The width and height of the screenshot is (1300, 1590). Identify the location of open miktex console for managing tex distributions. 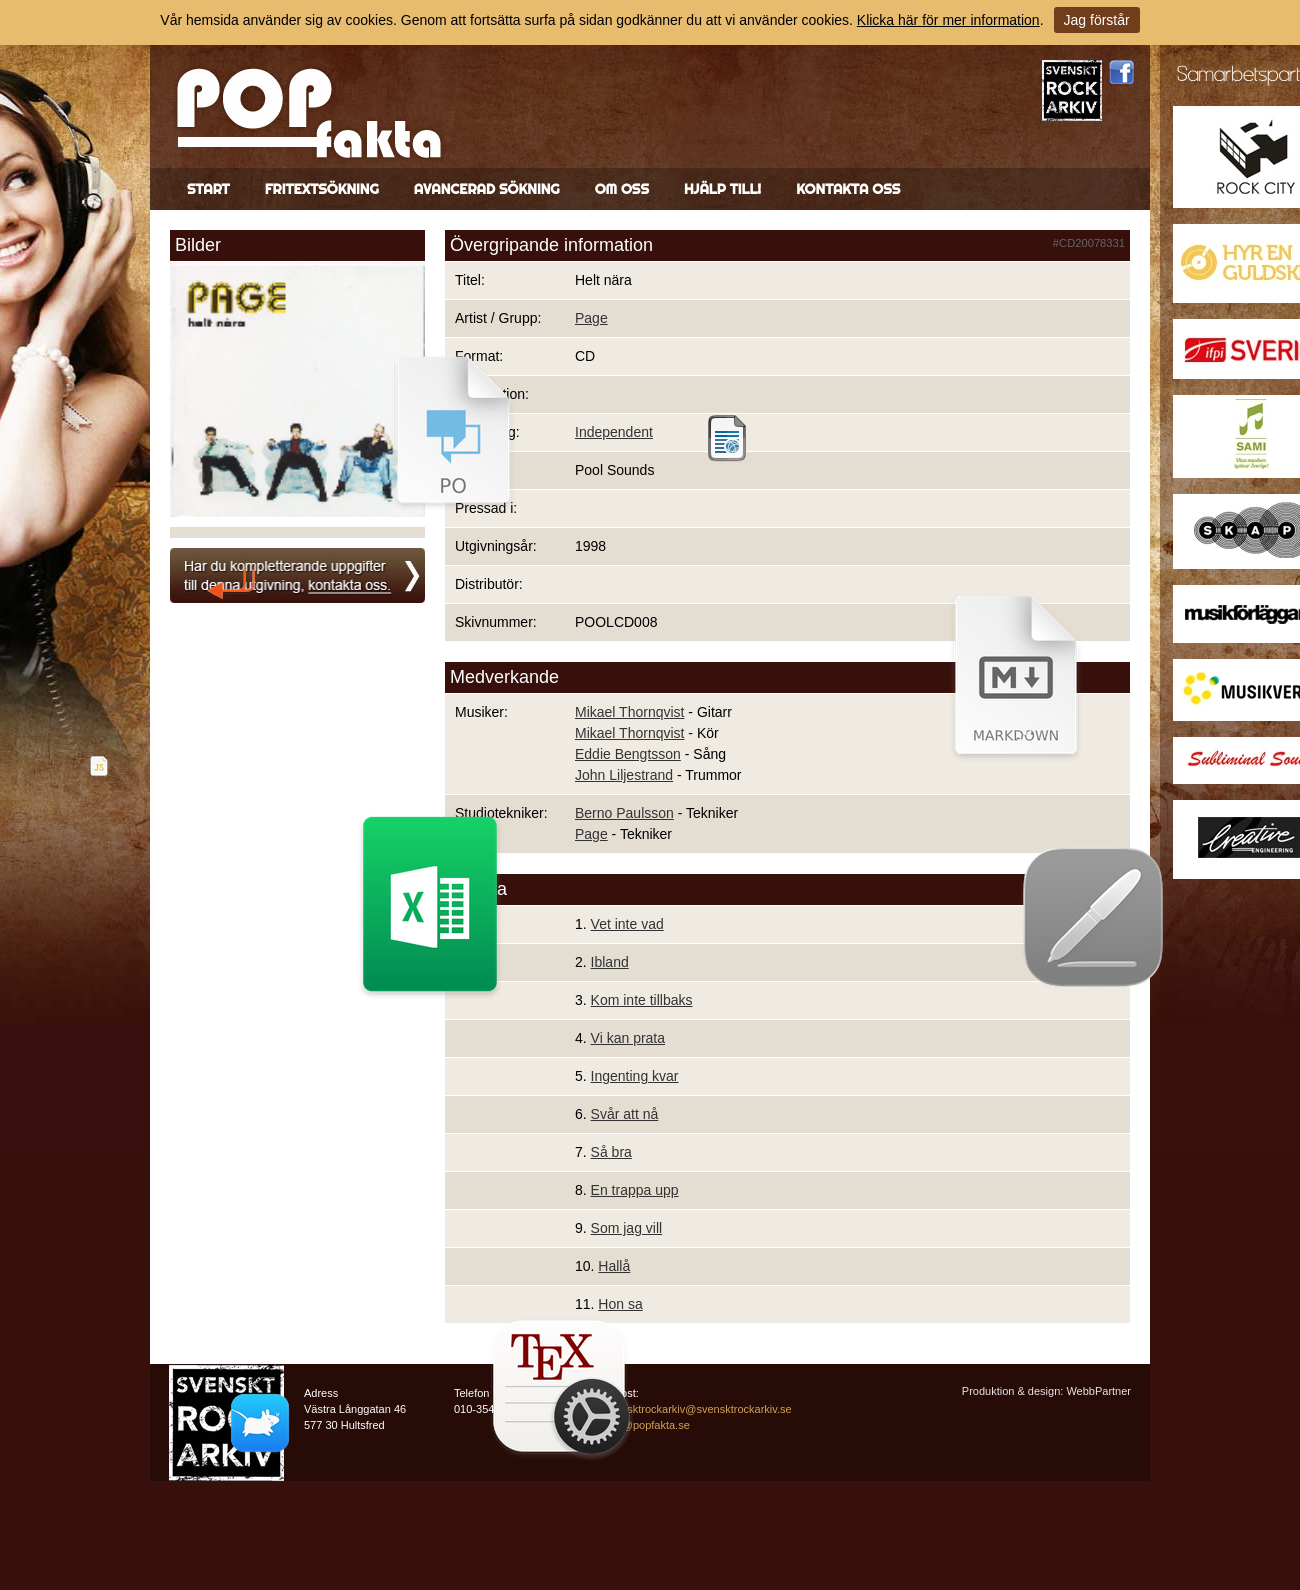
(559, 1386).